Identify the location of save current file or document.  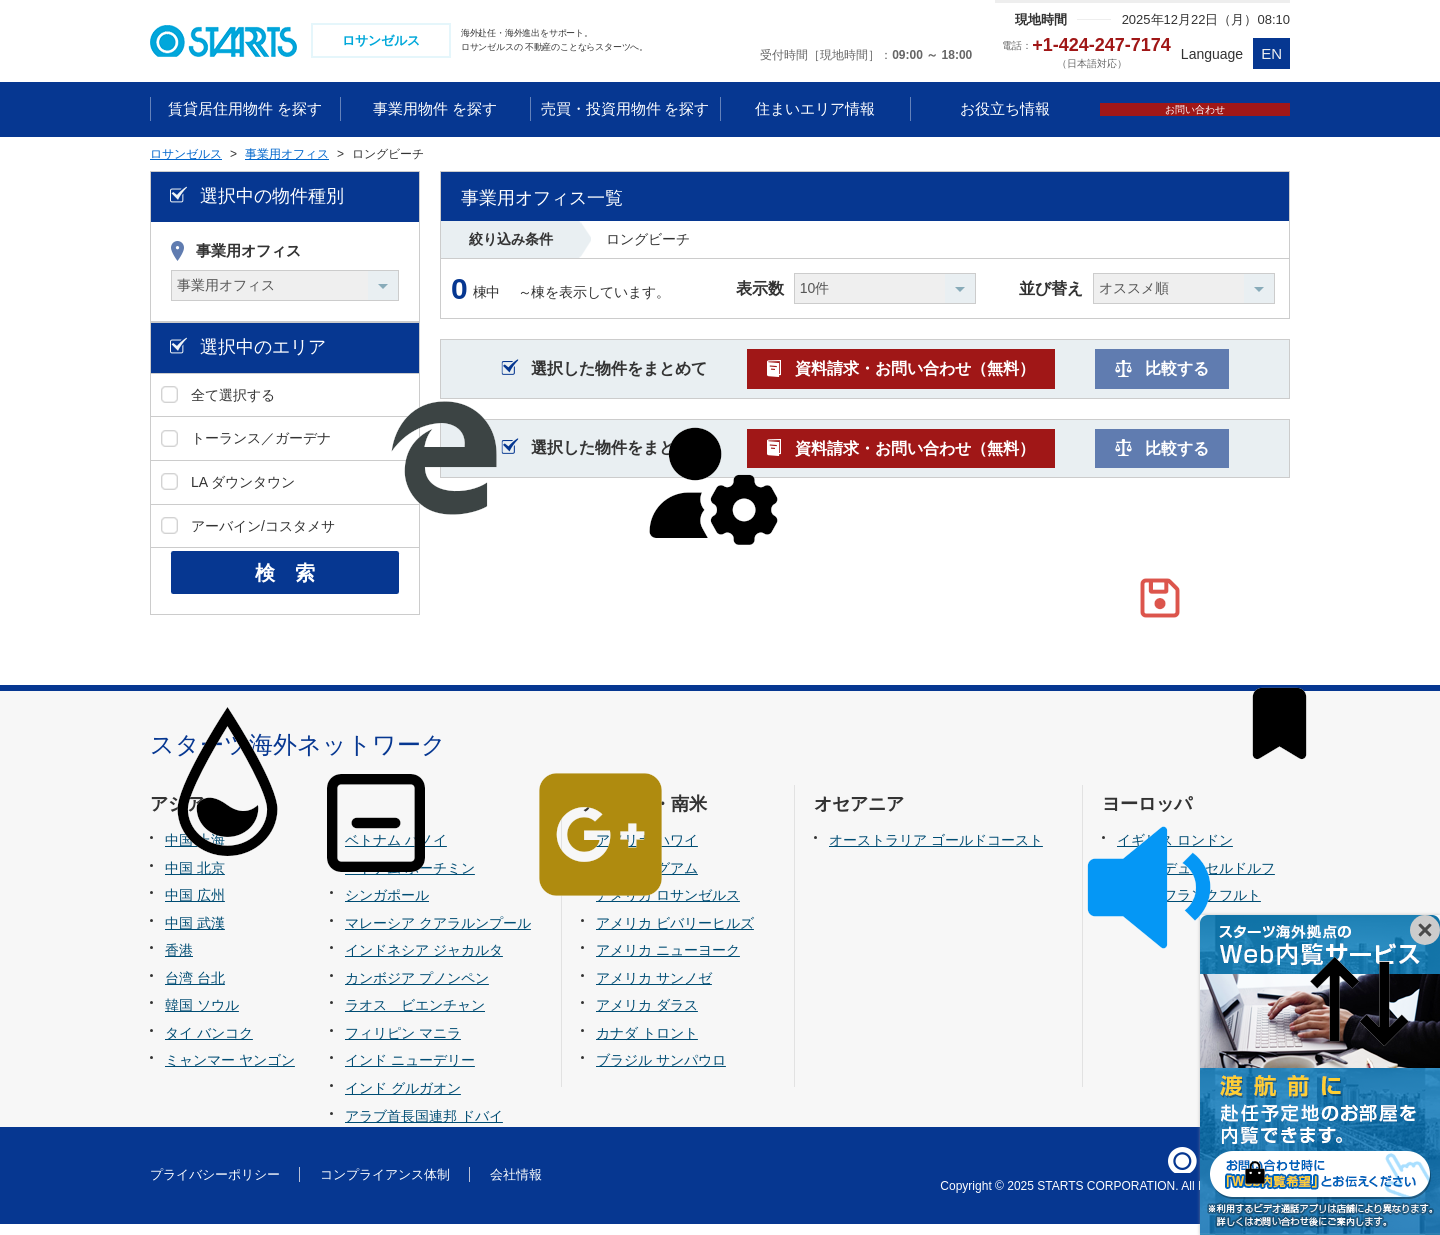
(1160, 598).